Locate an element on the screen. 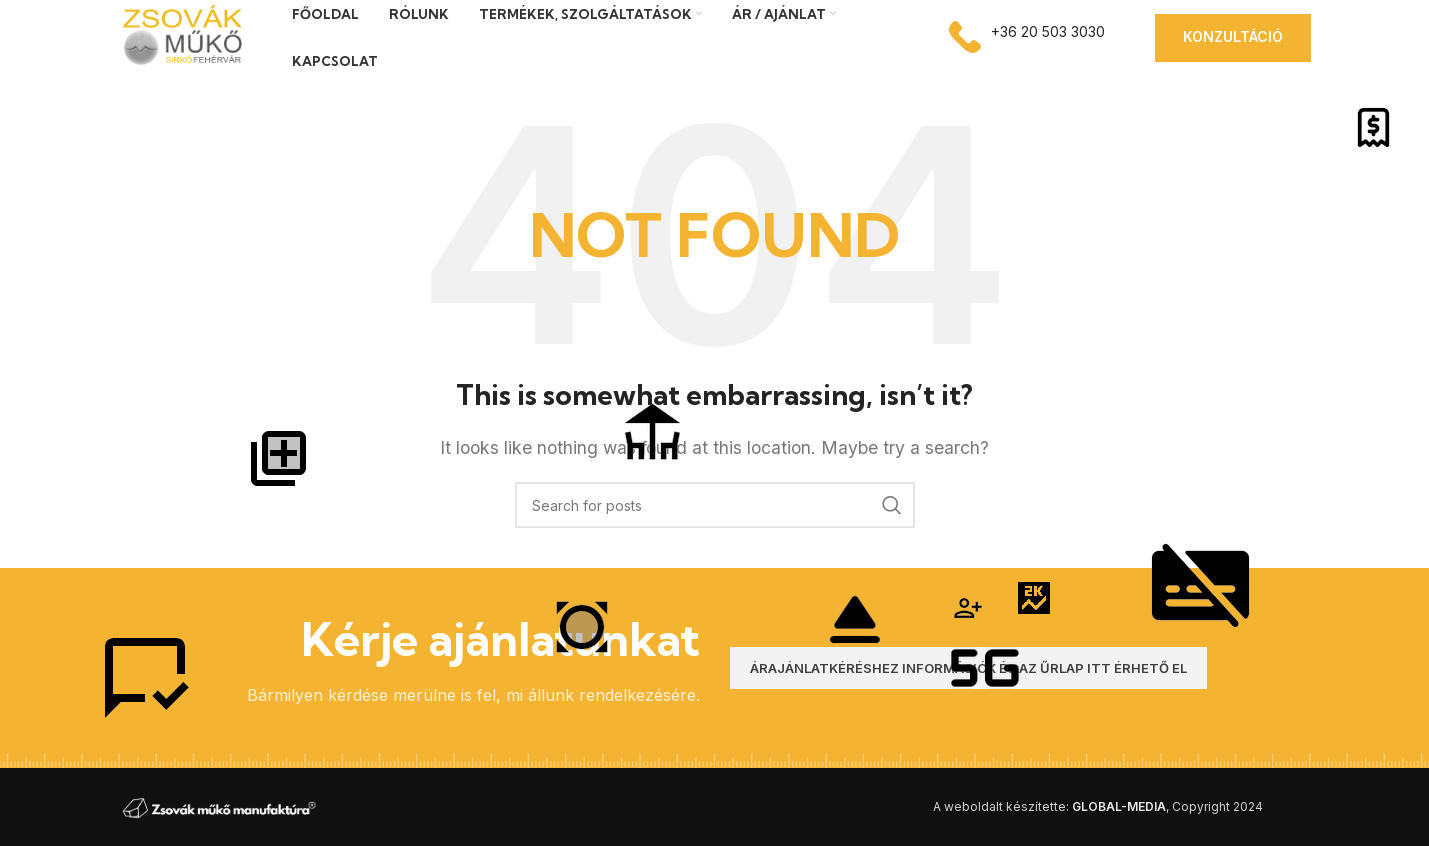 Image resolution: width=1429 pixels, height=846 pixels. mark a message as read is located at coordinates (145, 678).